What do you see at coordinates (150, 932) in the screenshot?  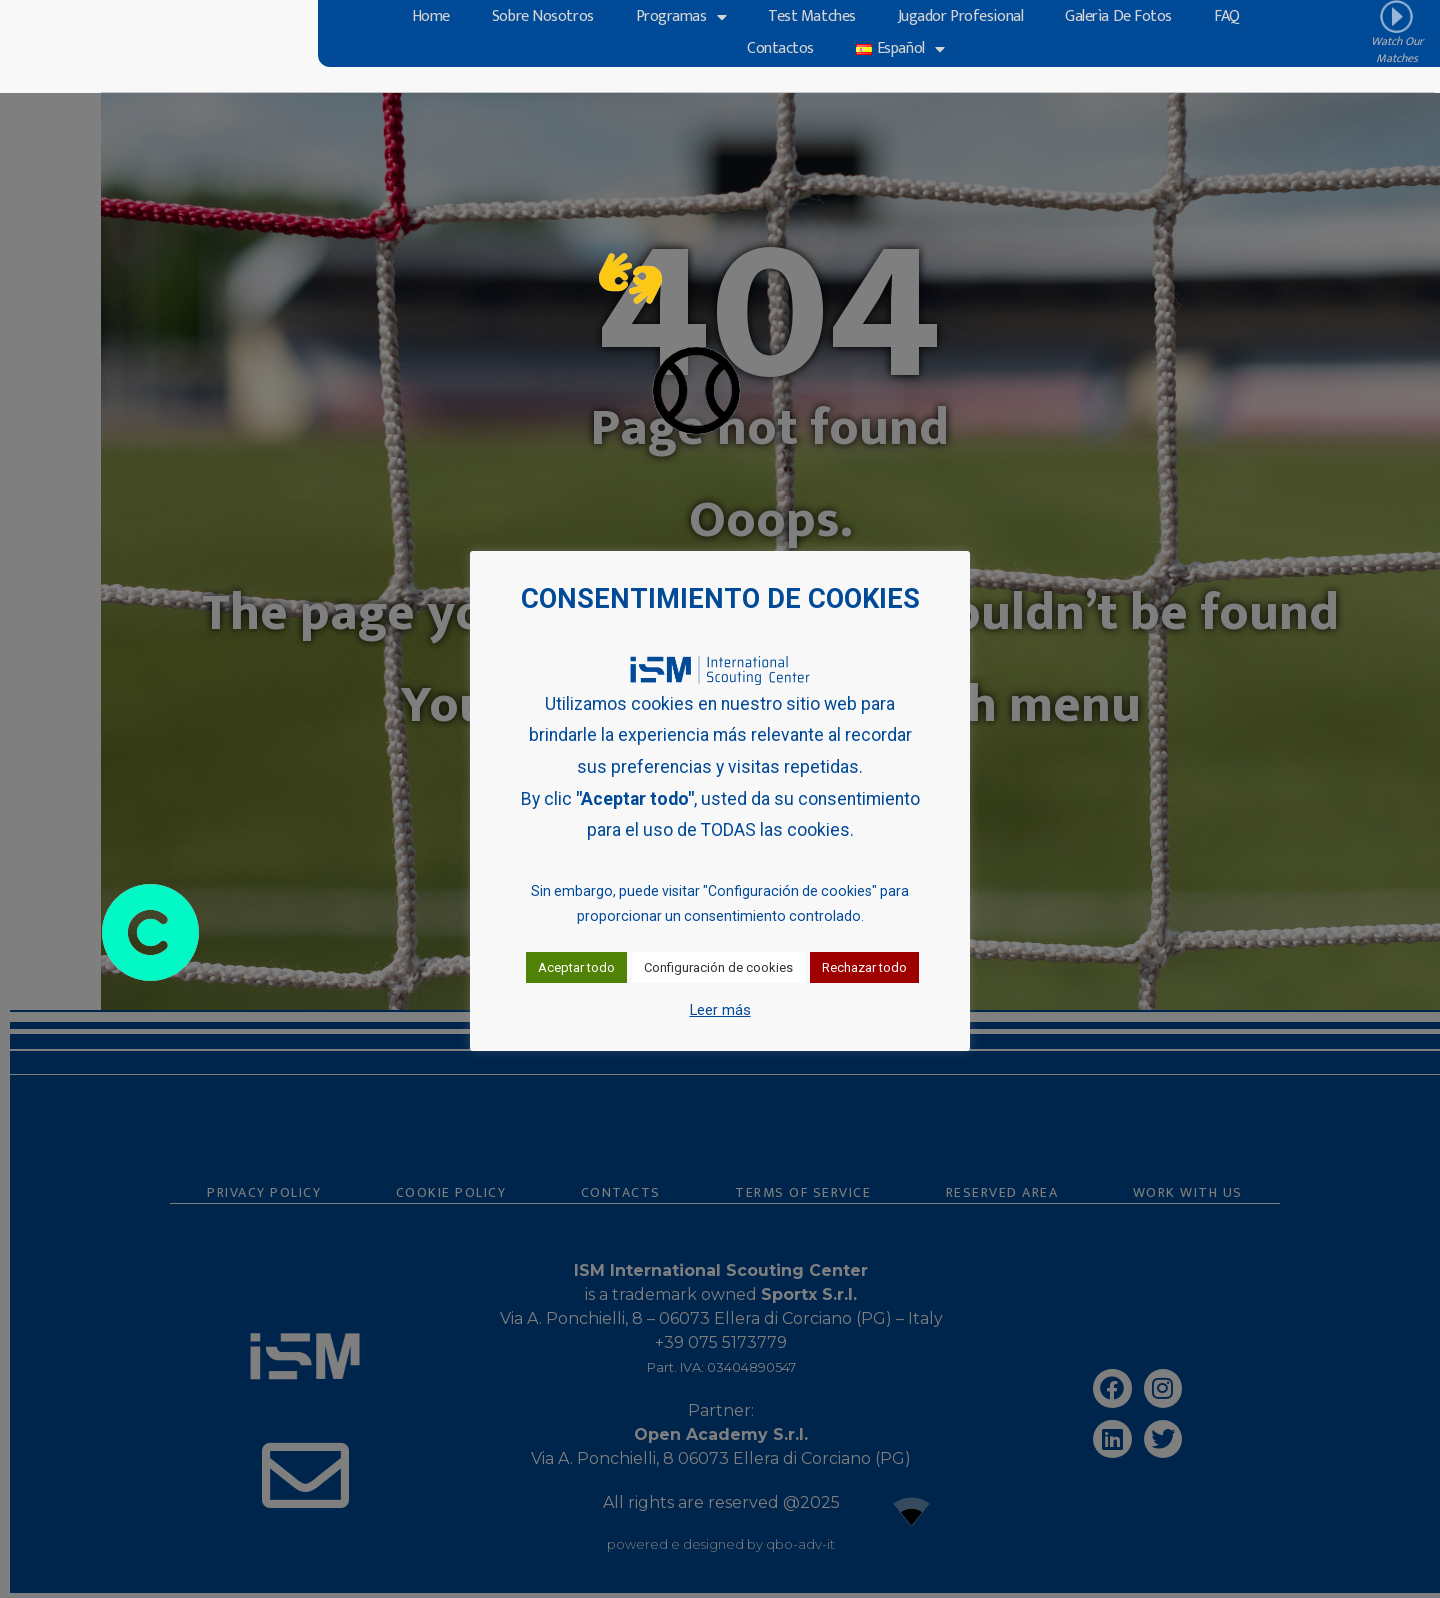 I see `indicates copyrighted content` at bounding box center [150, 932].